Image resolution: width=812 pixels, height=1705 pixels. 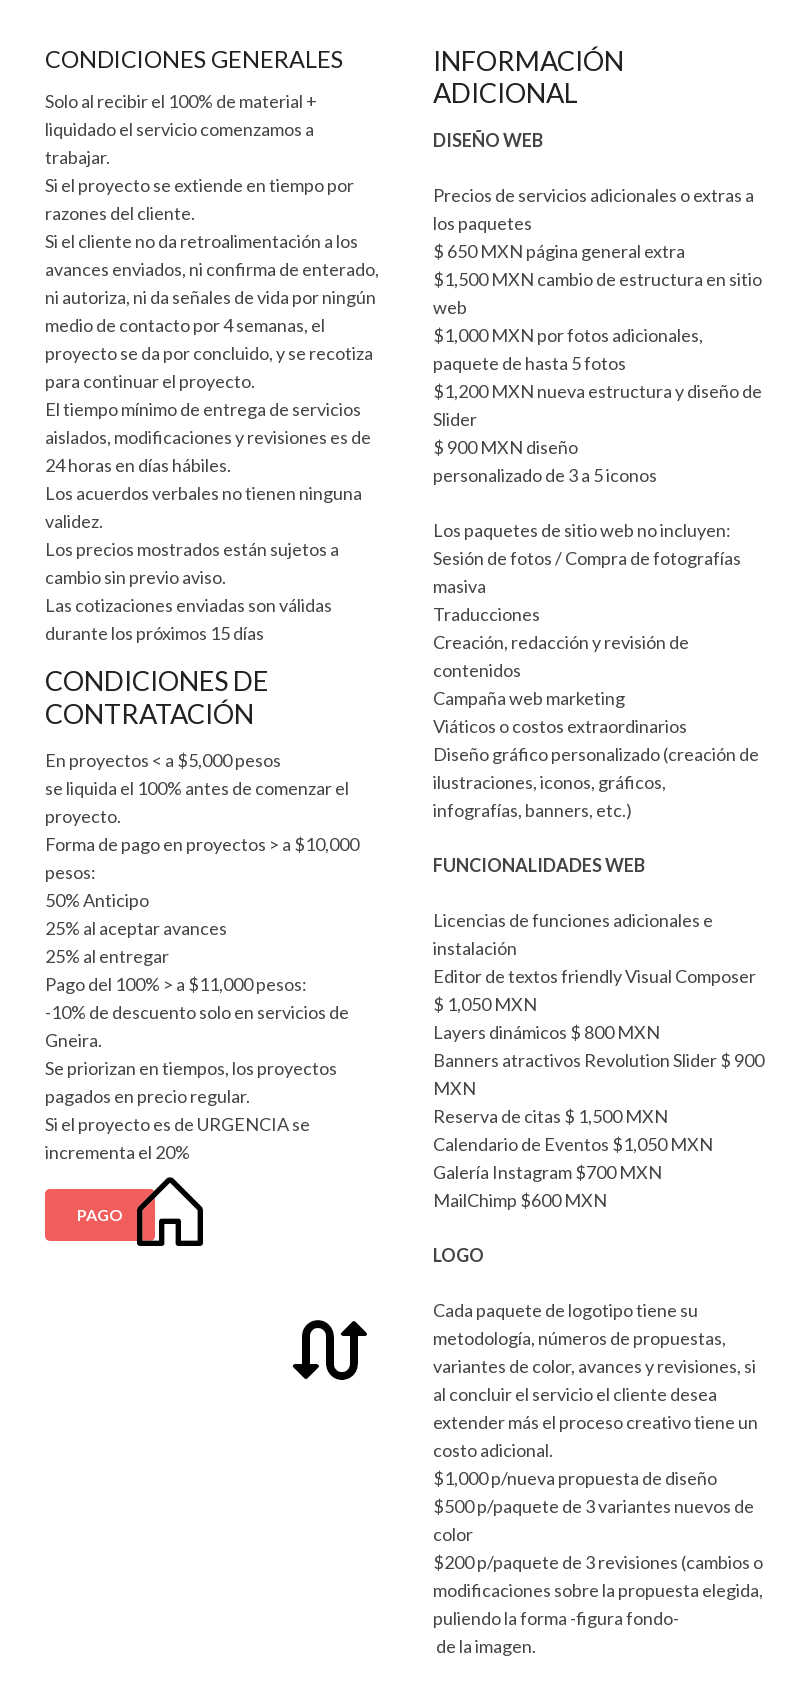 What do you see at coordinates (330, 1352) in the screenshot?
I see `swap or switch between active calls` at bounding box center [330, 1352].